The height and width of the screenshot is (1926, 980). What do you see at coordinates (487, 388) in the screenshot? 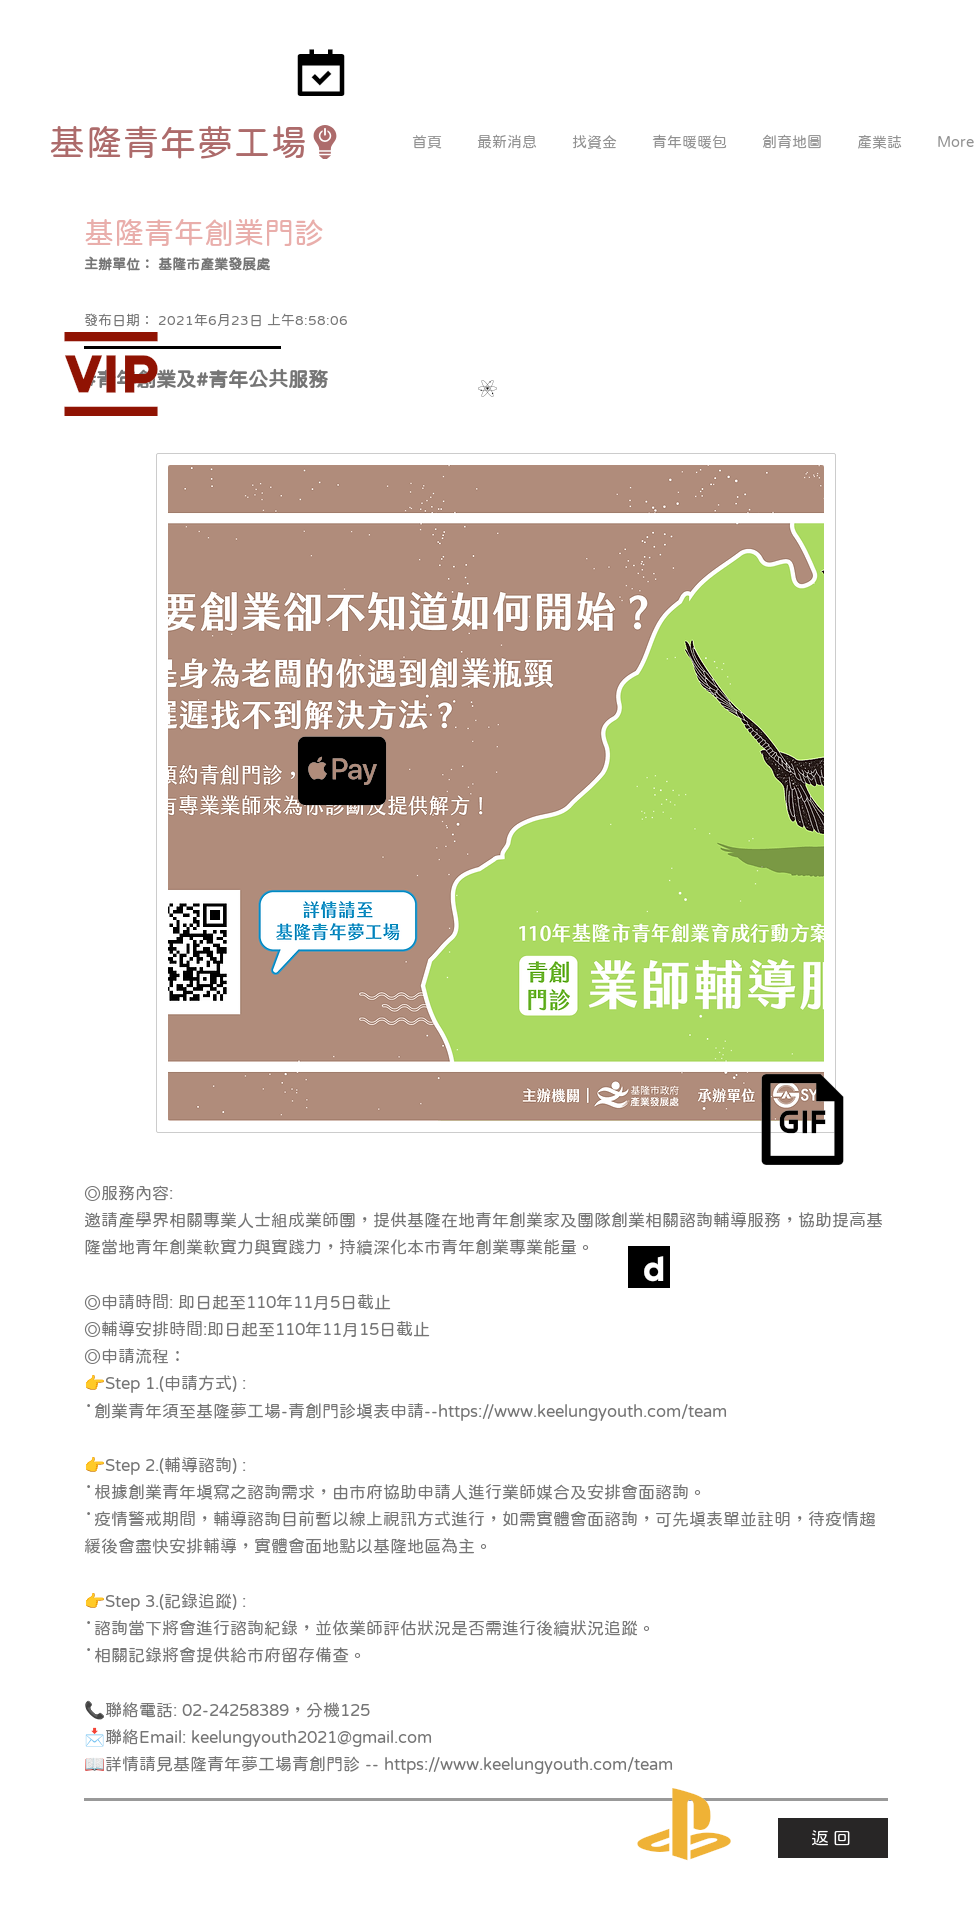
I see `neutralinojs framework logo` at bounding box center [487, 388].